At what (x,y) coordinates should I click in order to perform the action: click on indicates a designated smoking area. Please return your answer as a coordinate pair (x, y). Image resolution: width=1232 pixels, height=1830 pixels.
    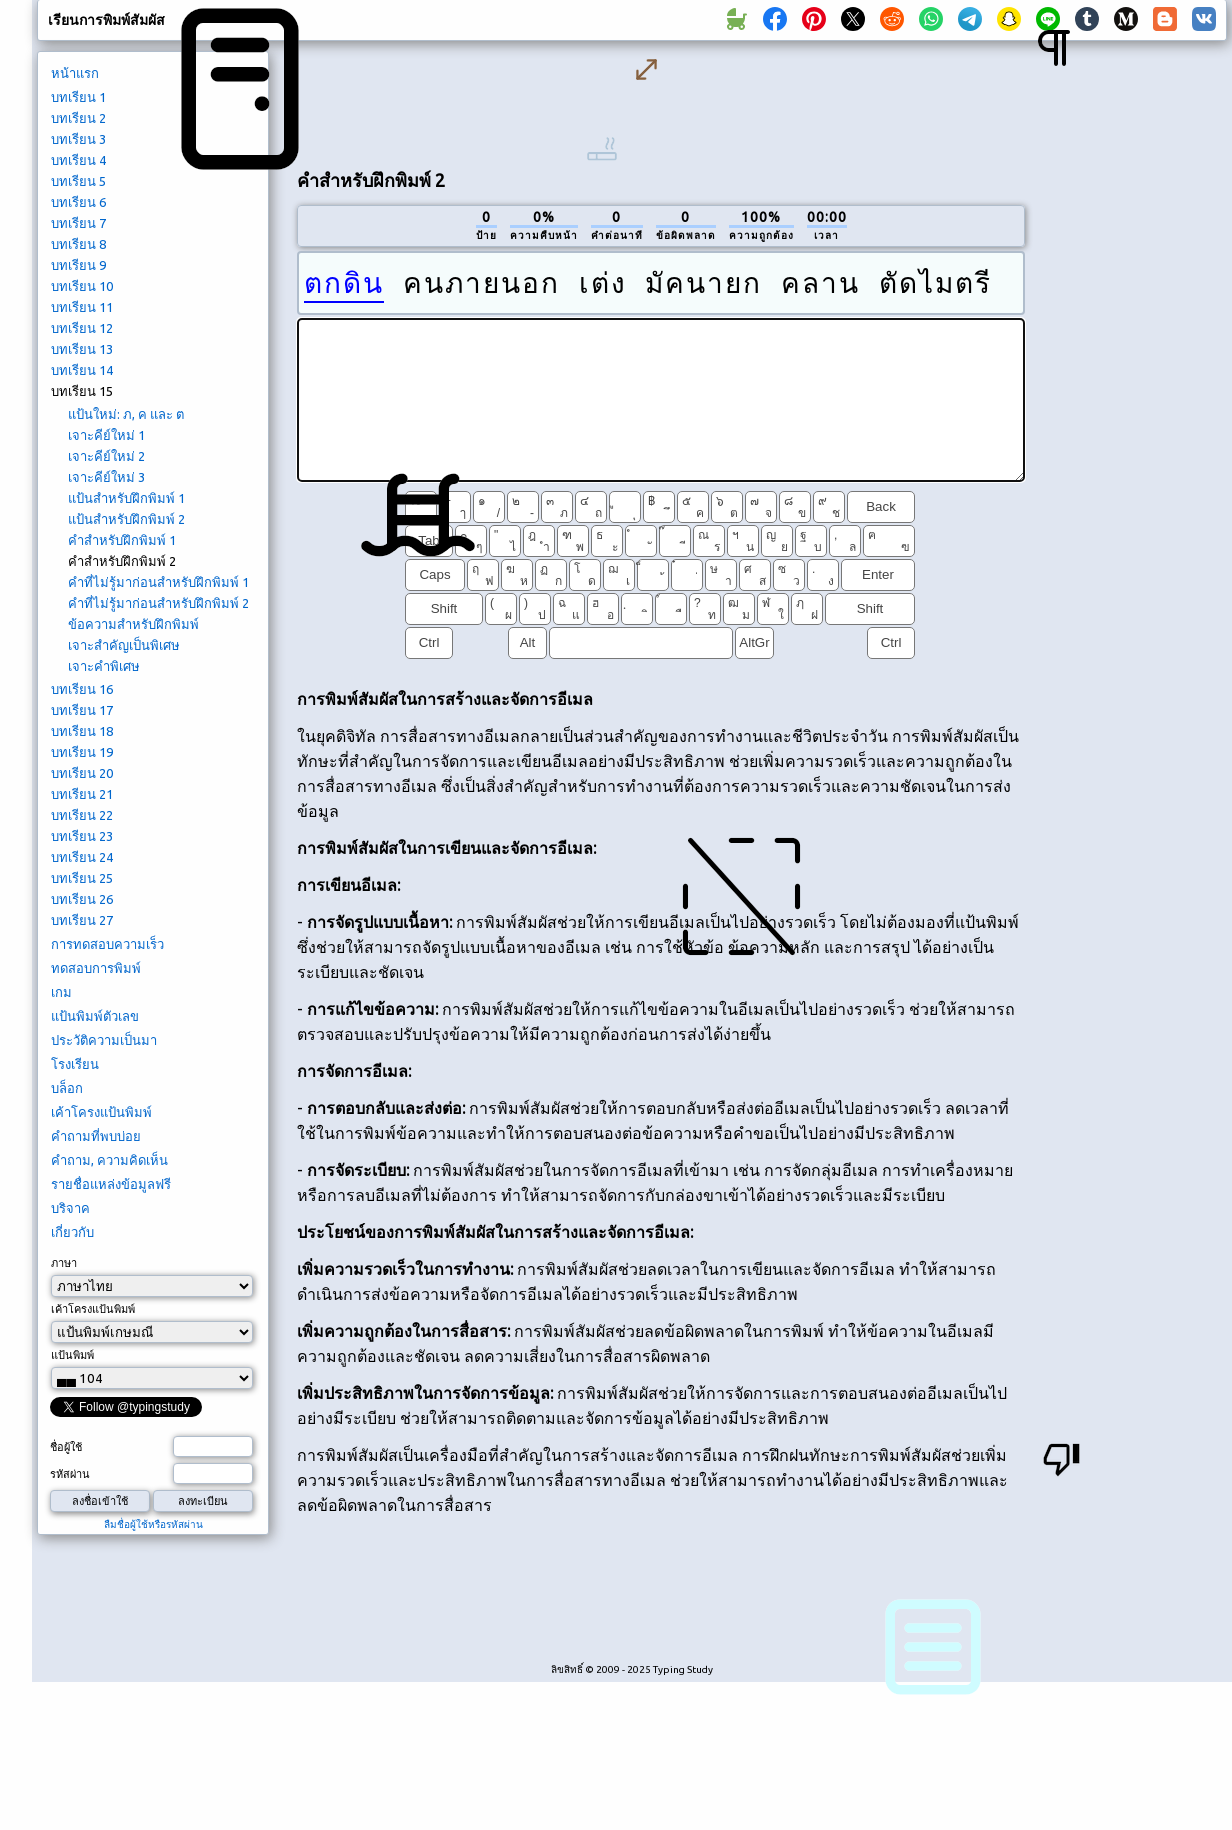
    Looking at the image, I should click on (602, 152).